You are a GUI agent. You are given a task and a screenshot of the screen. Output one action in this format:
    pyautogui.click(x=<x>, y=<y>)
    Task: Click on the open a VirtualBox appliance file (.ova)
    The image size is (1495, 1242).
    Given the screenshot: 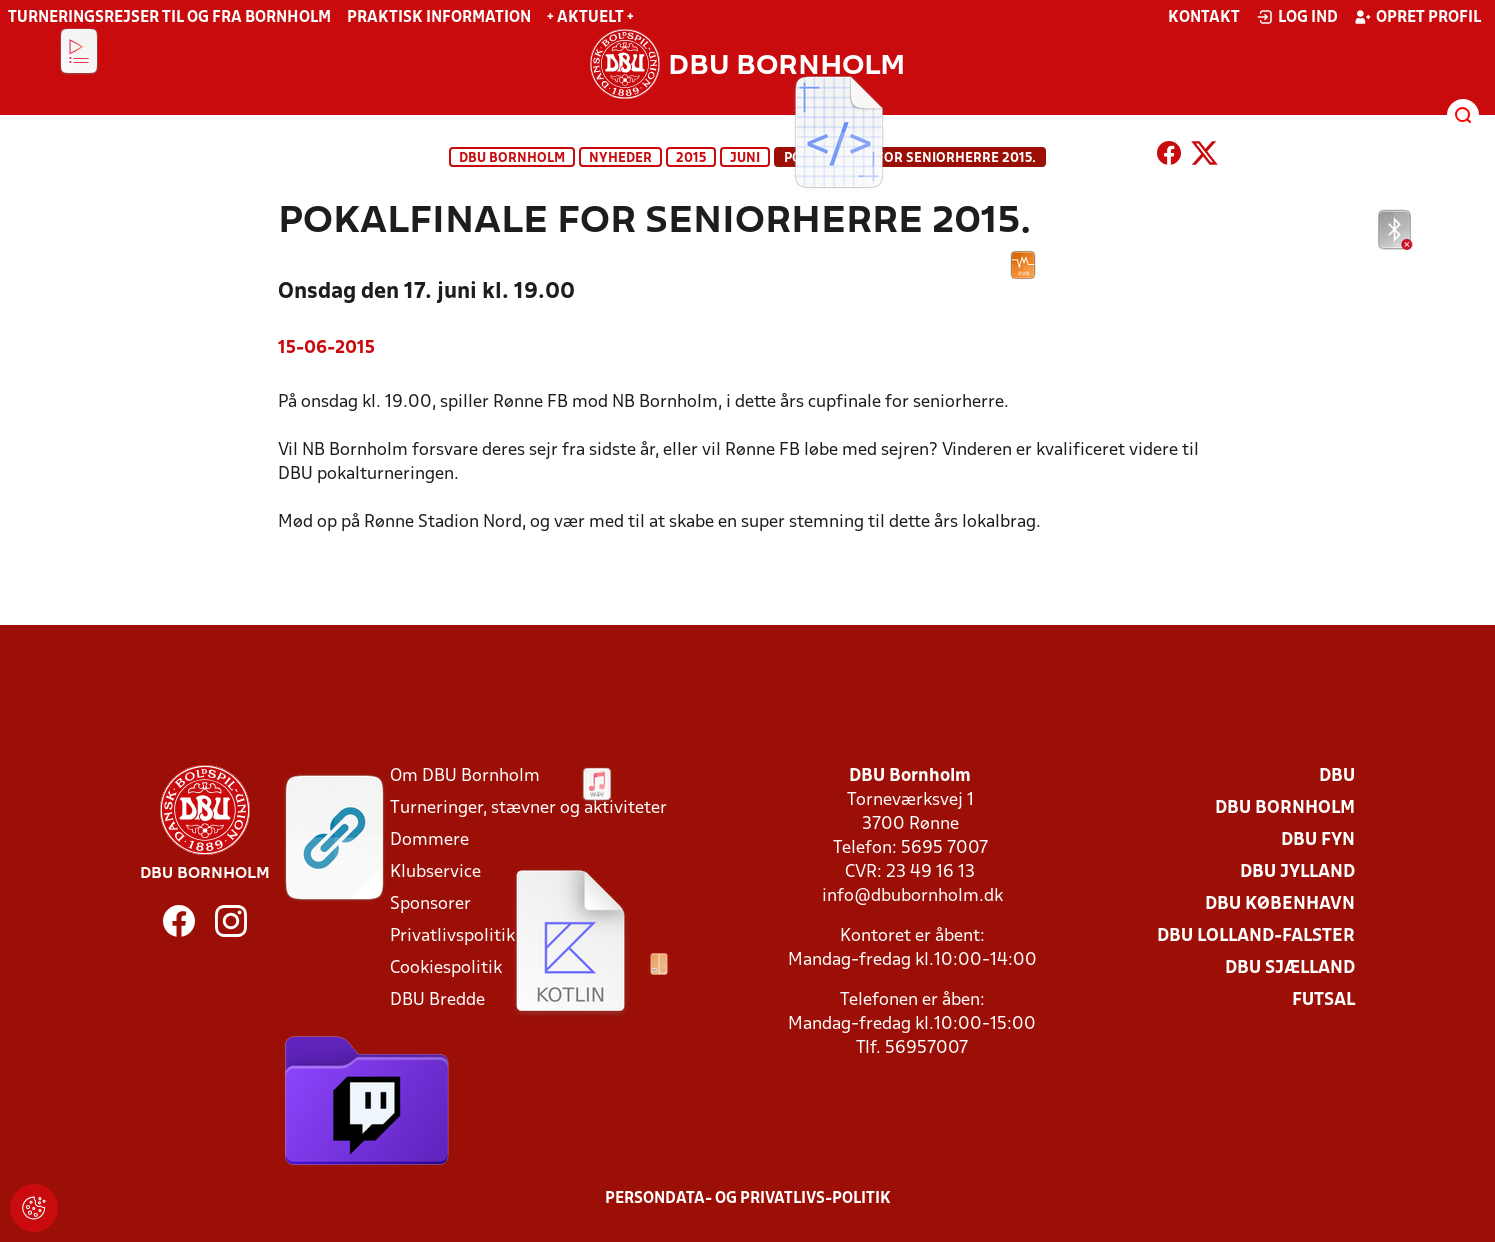 What is the action you would take?
    pyautogui.click(x=1023, y=265)
    